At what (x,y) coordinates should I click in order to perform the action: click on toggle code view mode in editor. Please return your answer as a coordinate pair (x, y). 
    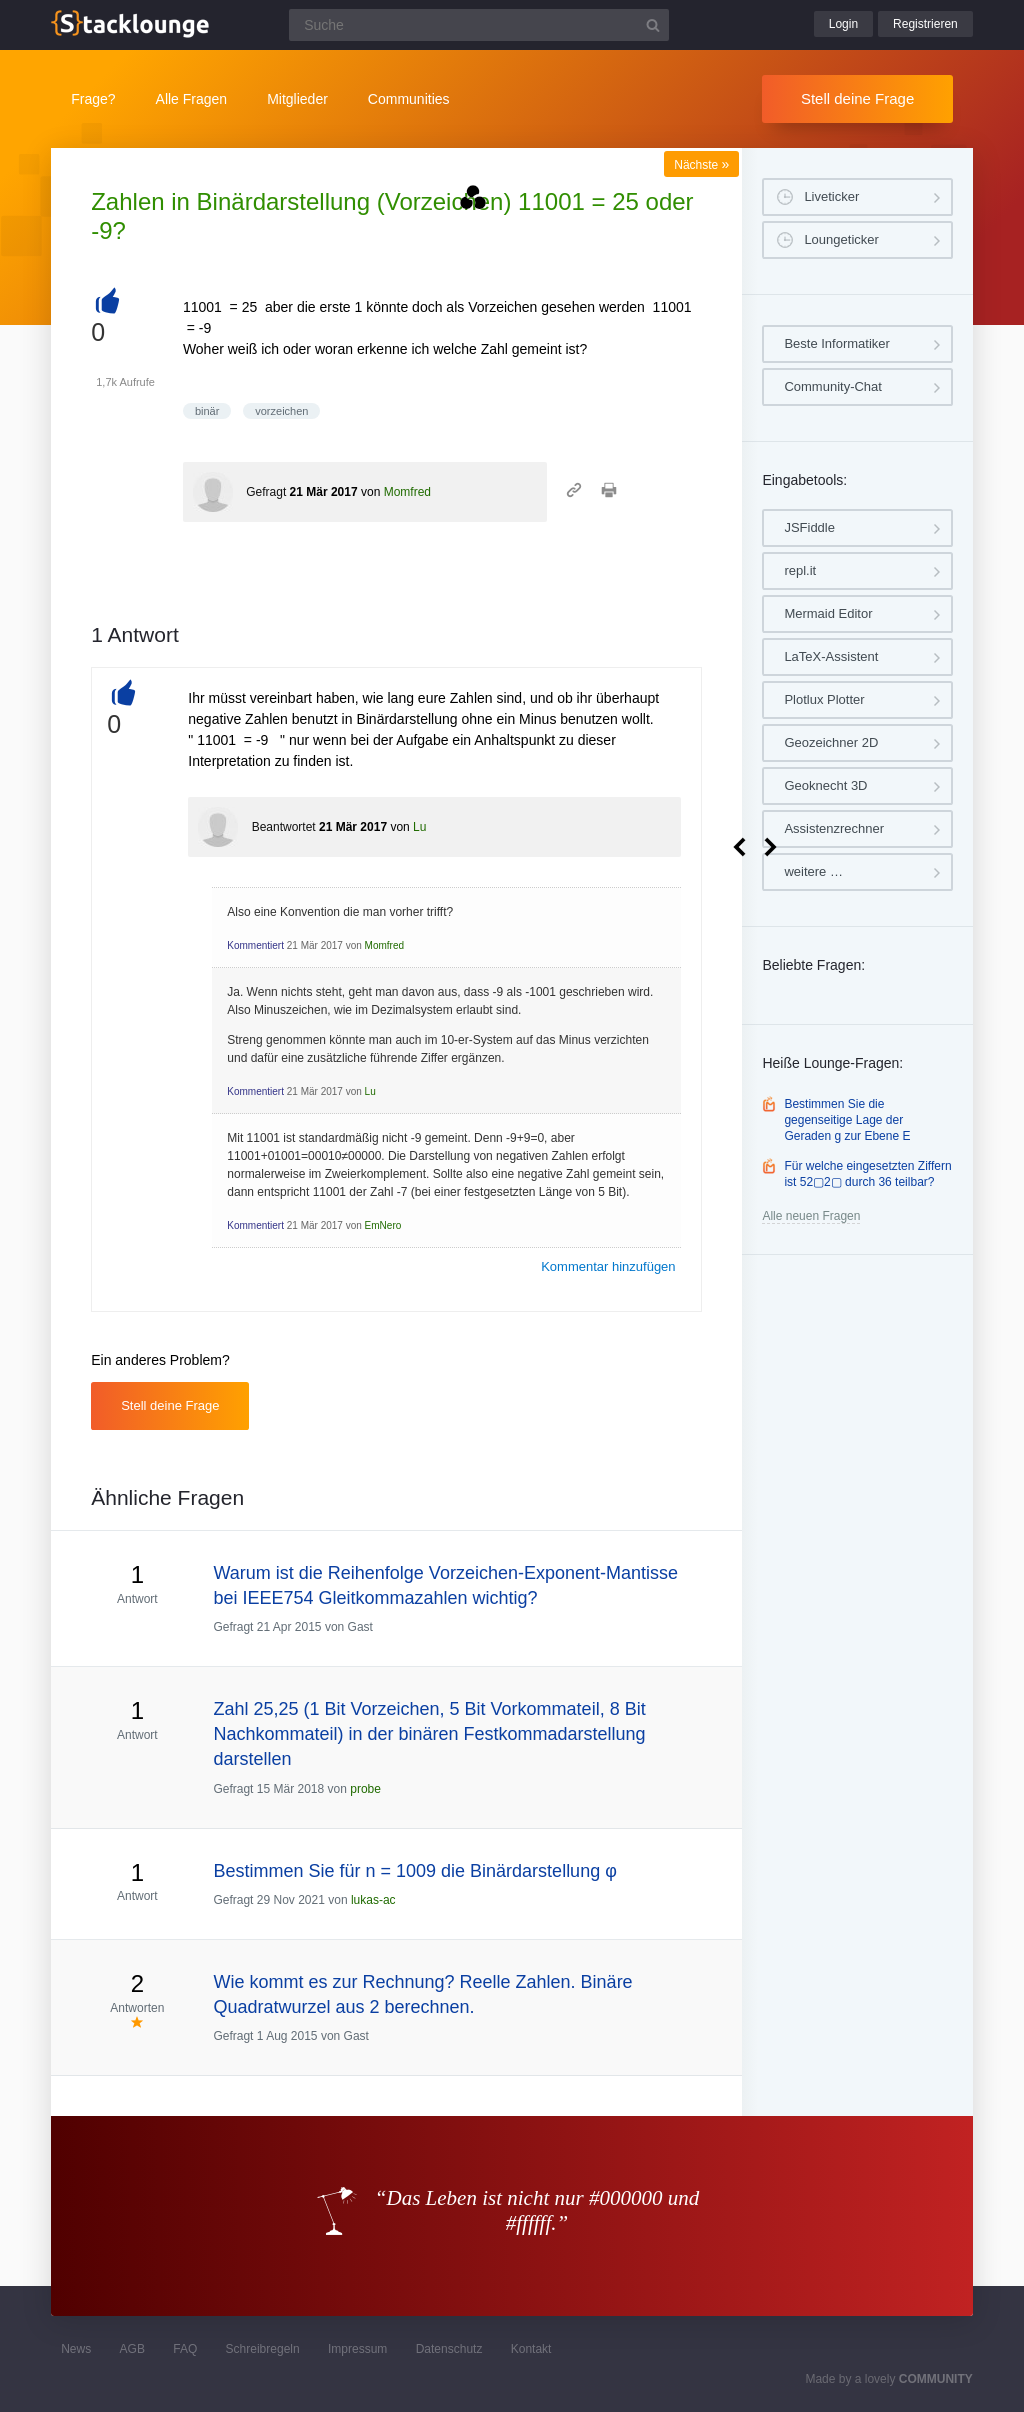
    Looking at the image, I should click on (755, 847).